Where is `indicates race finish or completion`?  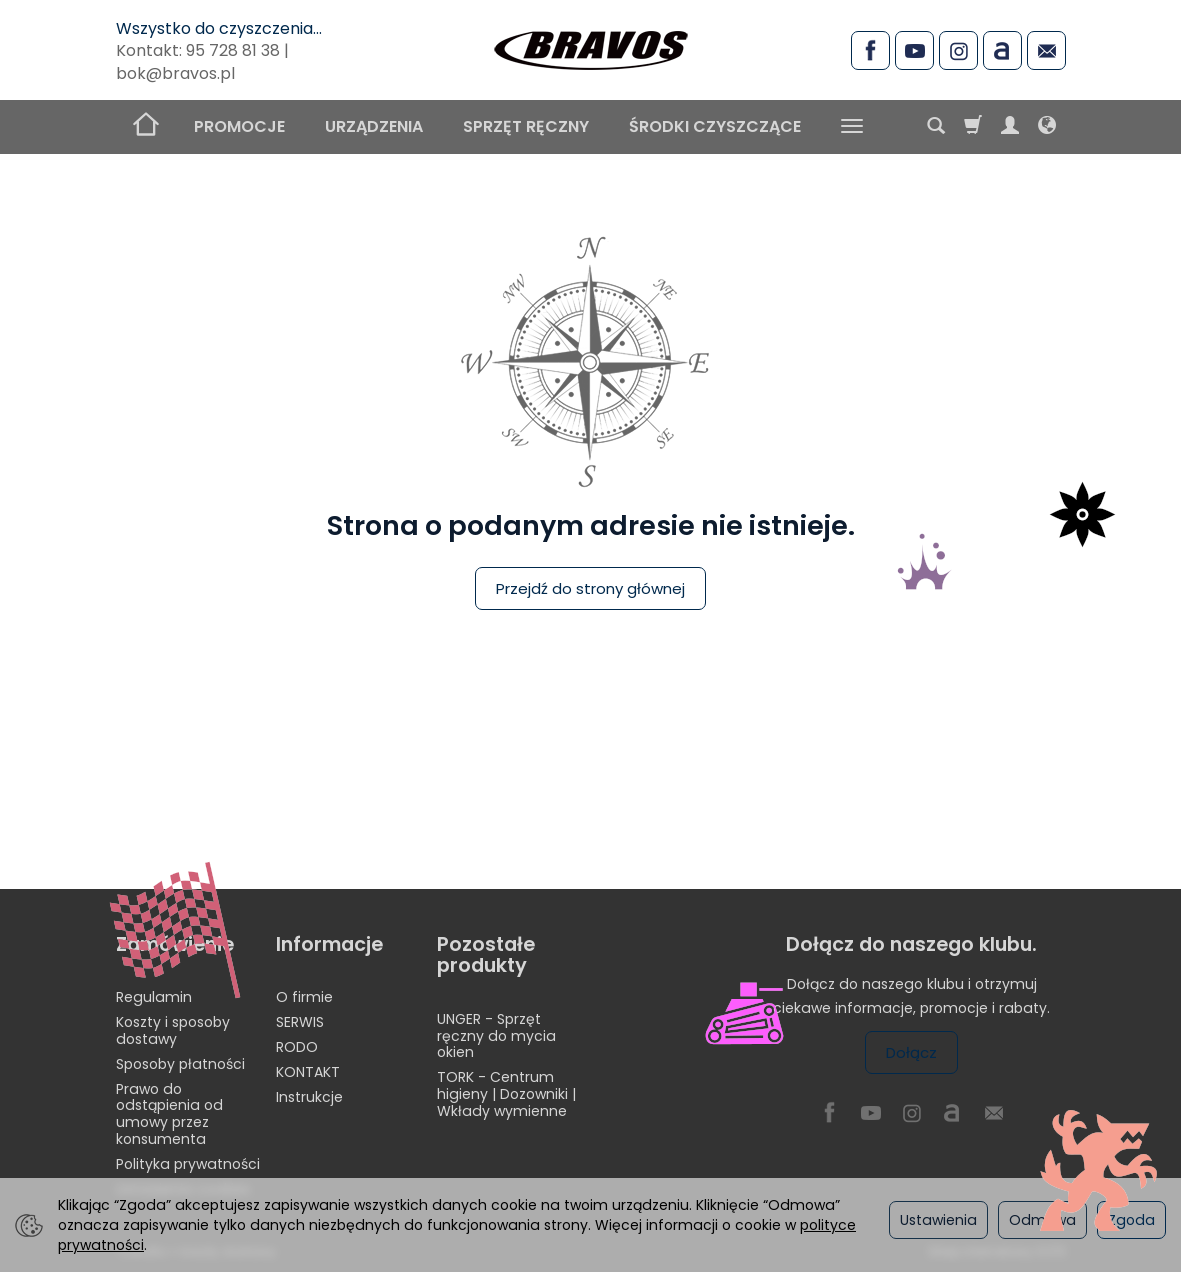 indicates race finish or completion is located at coordinates (175, 930).